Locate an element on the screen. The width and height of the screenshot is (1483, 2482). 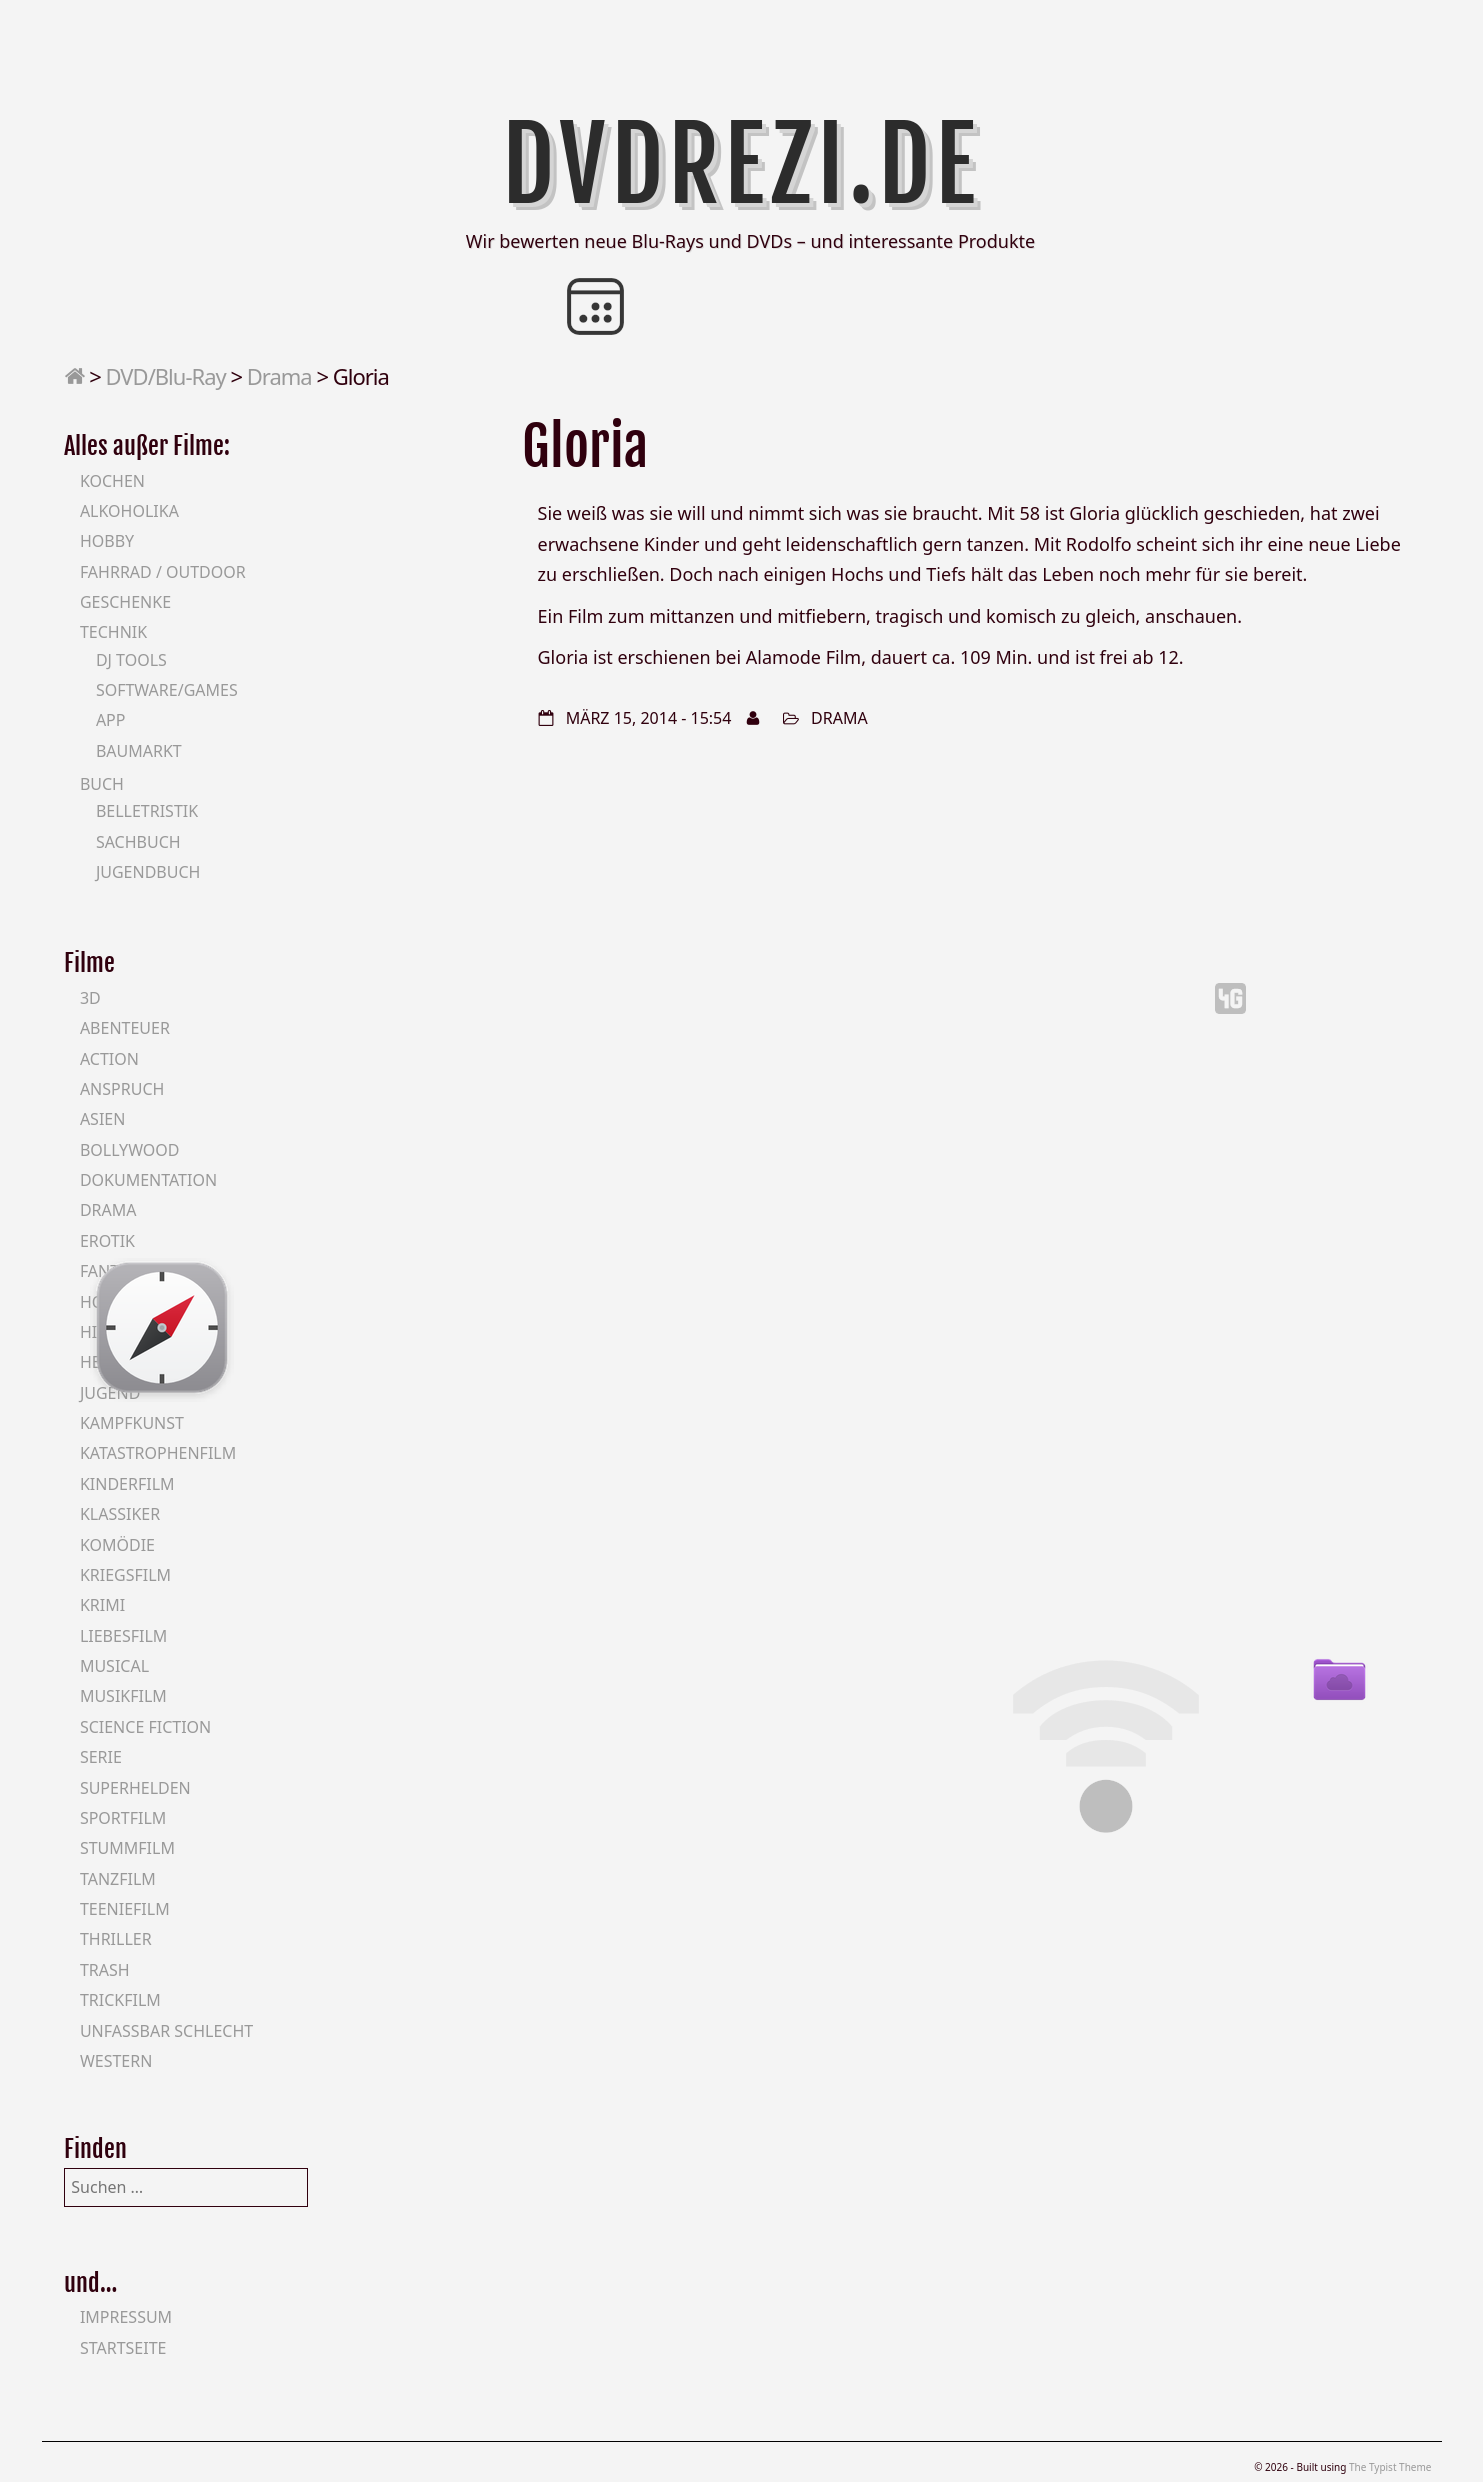
open navigation or direction preferences is located at coordinates (162, 1330).